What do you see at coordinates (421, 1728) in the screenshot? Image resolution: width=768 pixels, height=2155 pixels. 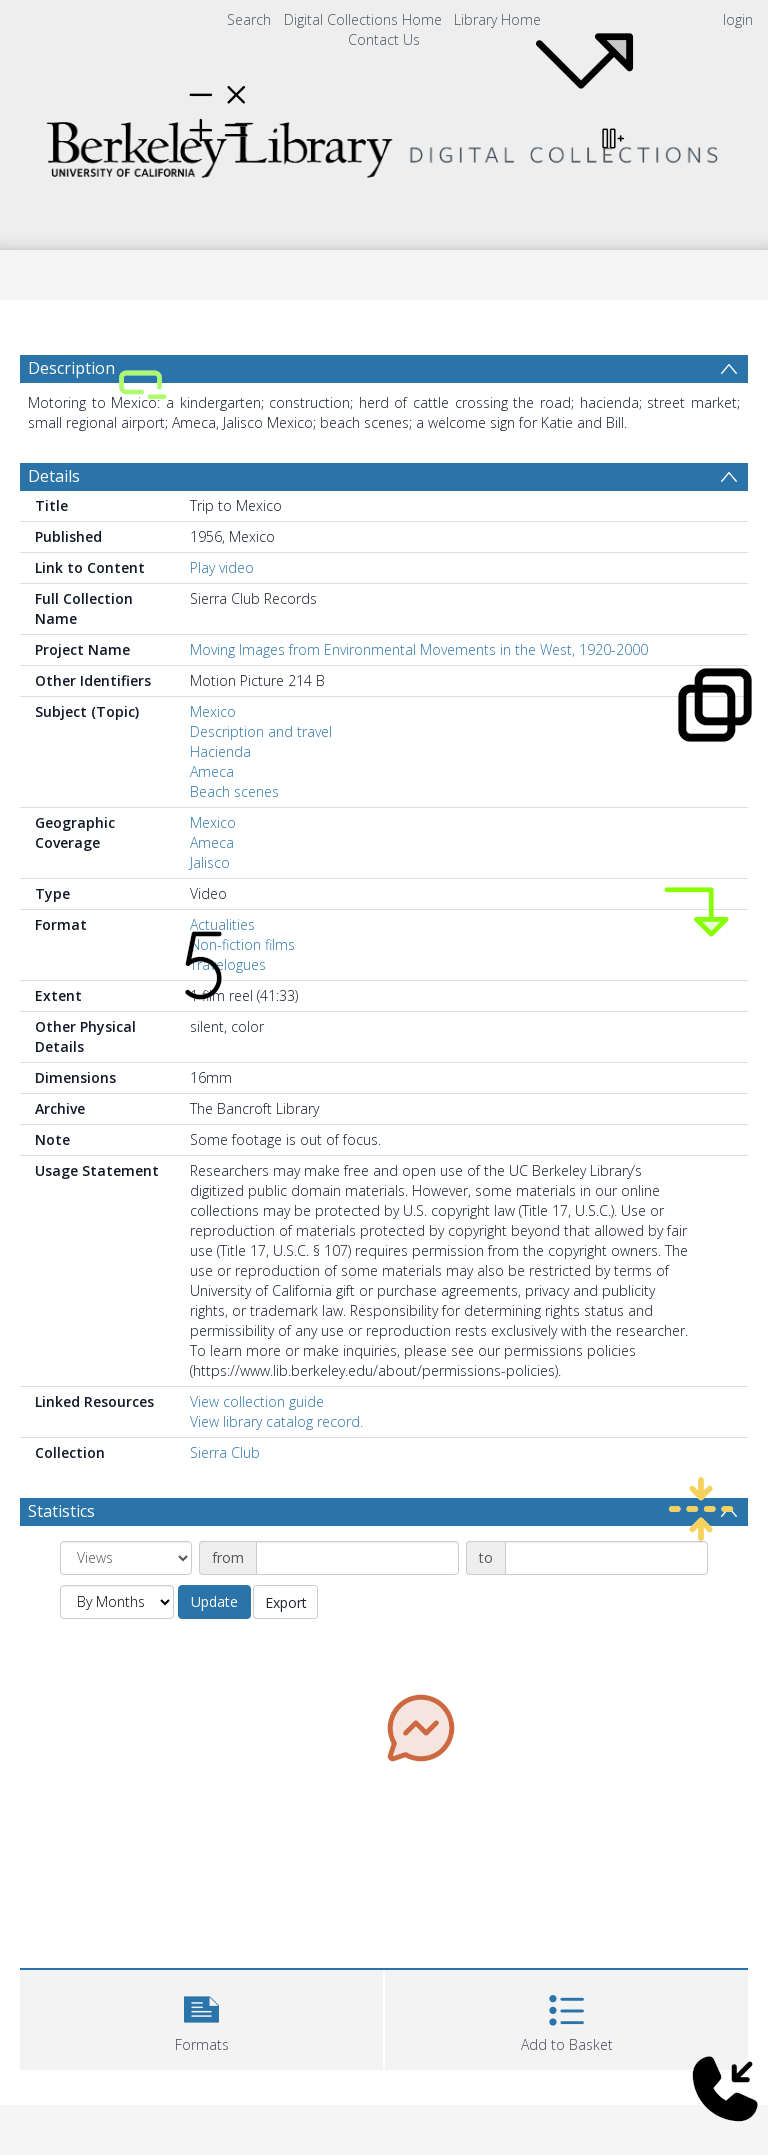 I see `open facebook messenger` at bounding box center [421, 1728].